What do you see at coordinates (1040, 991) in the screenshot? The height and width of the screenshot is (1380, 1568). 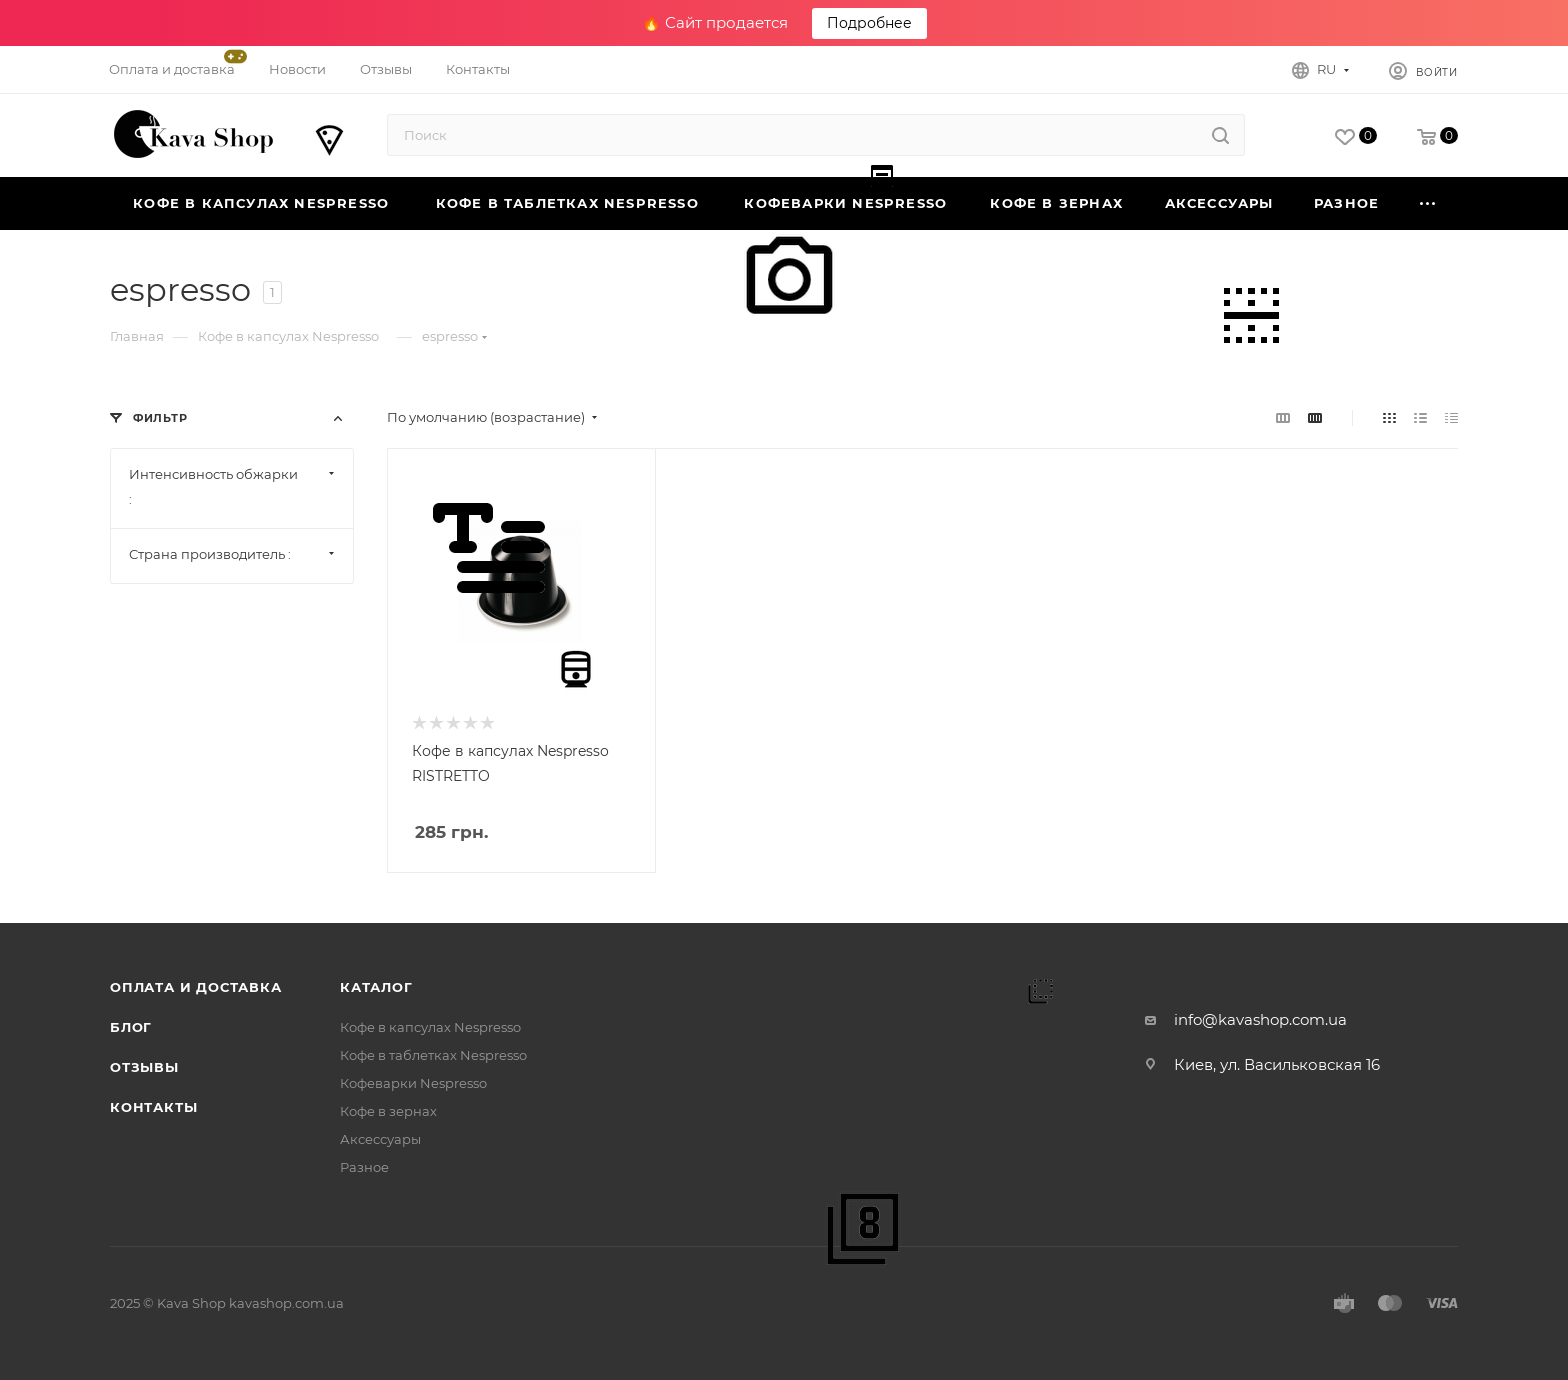 I see `send layer to back` at bounding box center [1040, 991].